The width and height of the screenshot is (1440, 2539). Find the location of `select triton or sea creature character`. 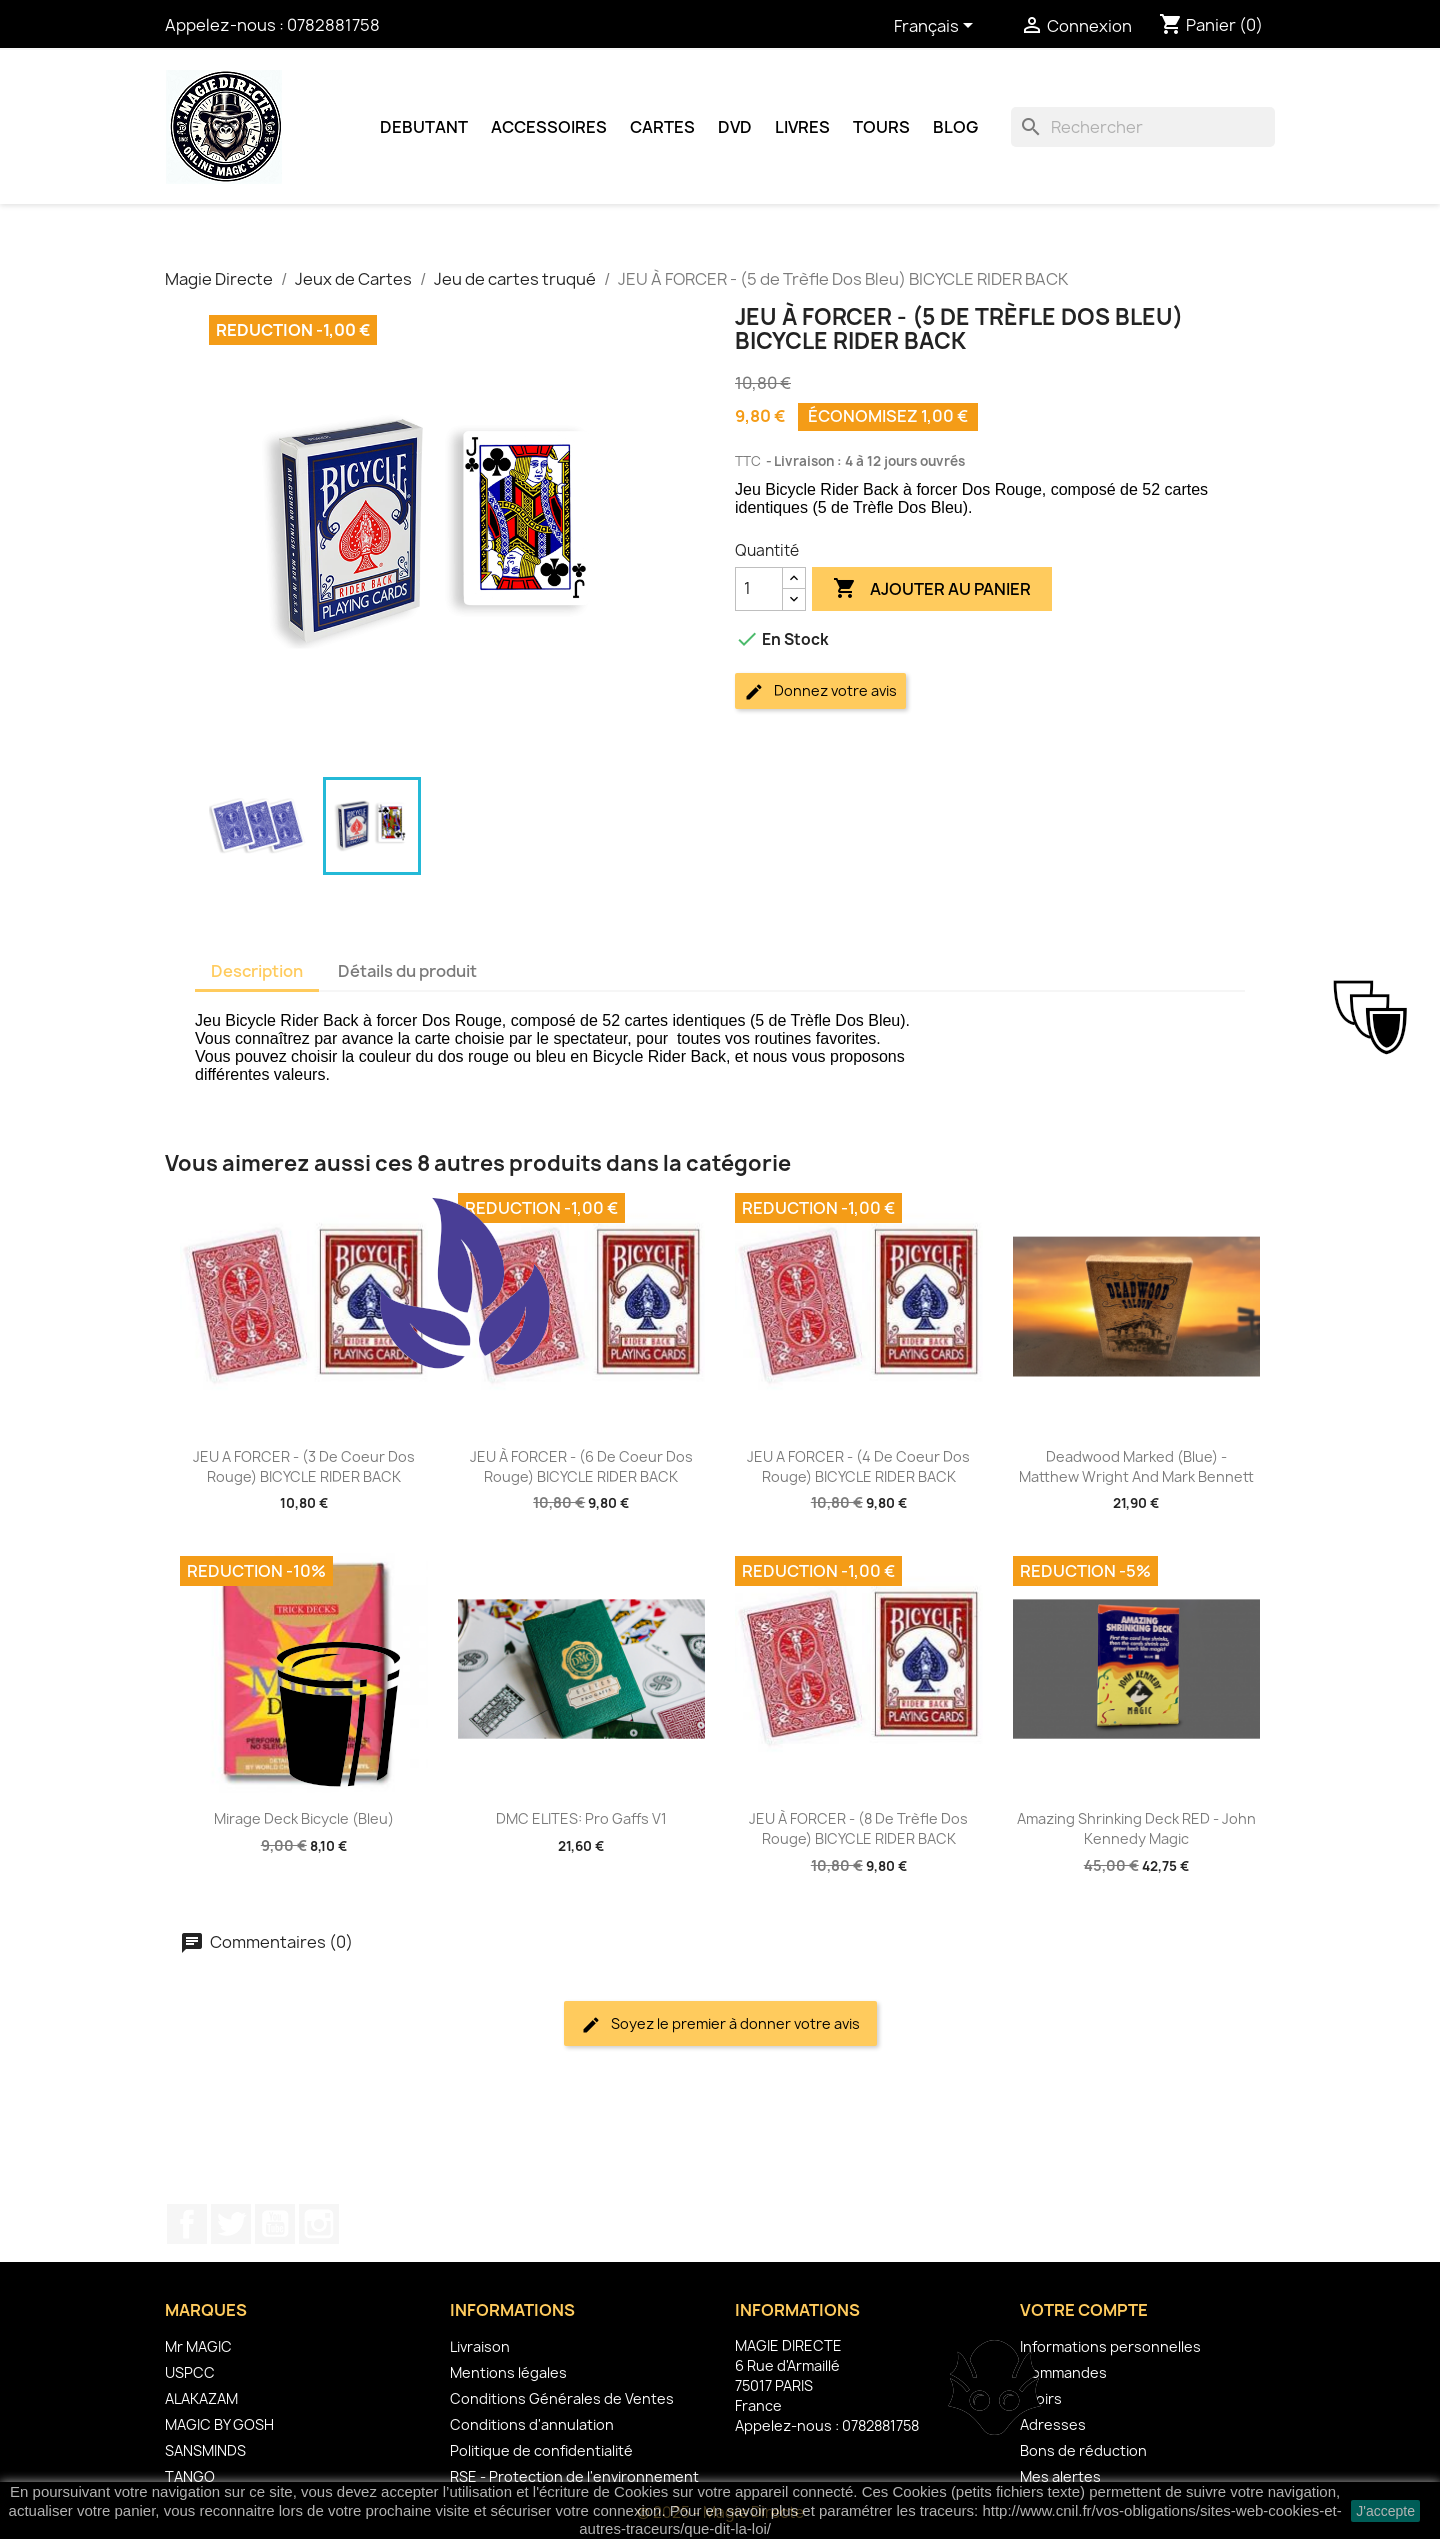

select triton or sea creature character is located at coordinates (994, 2387).